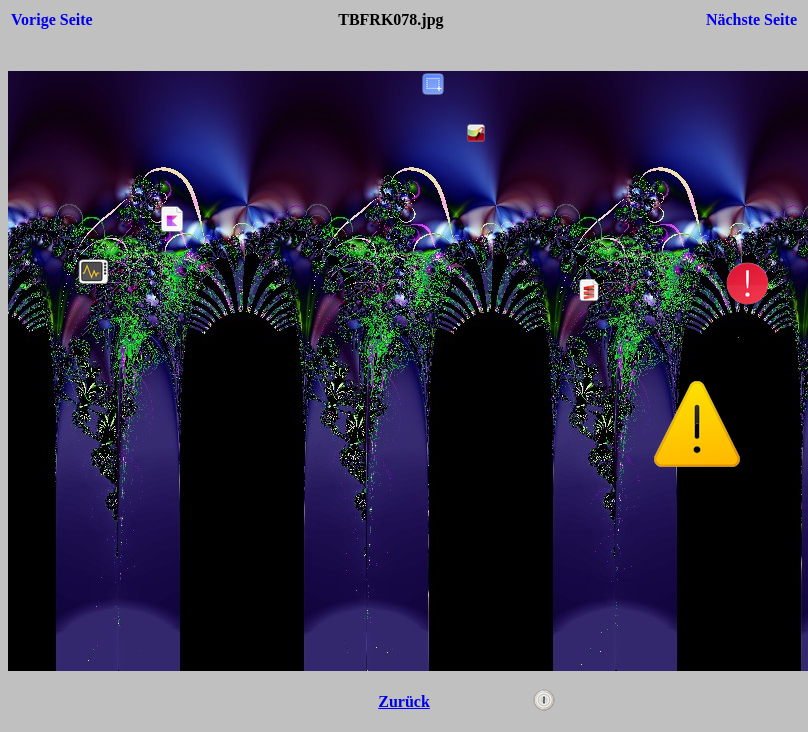  Describe the element at coordinates (589, 290) in the screenshot. I see `indicates a scala source code file` at that location.